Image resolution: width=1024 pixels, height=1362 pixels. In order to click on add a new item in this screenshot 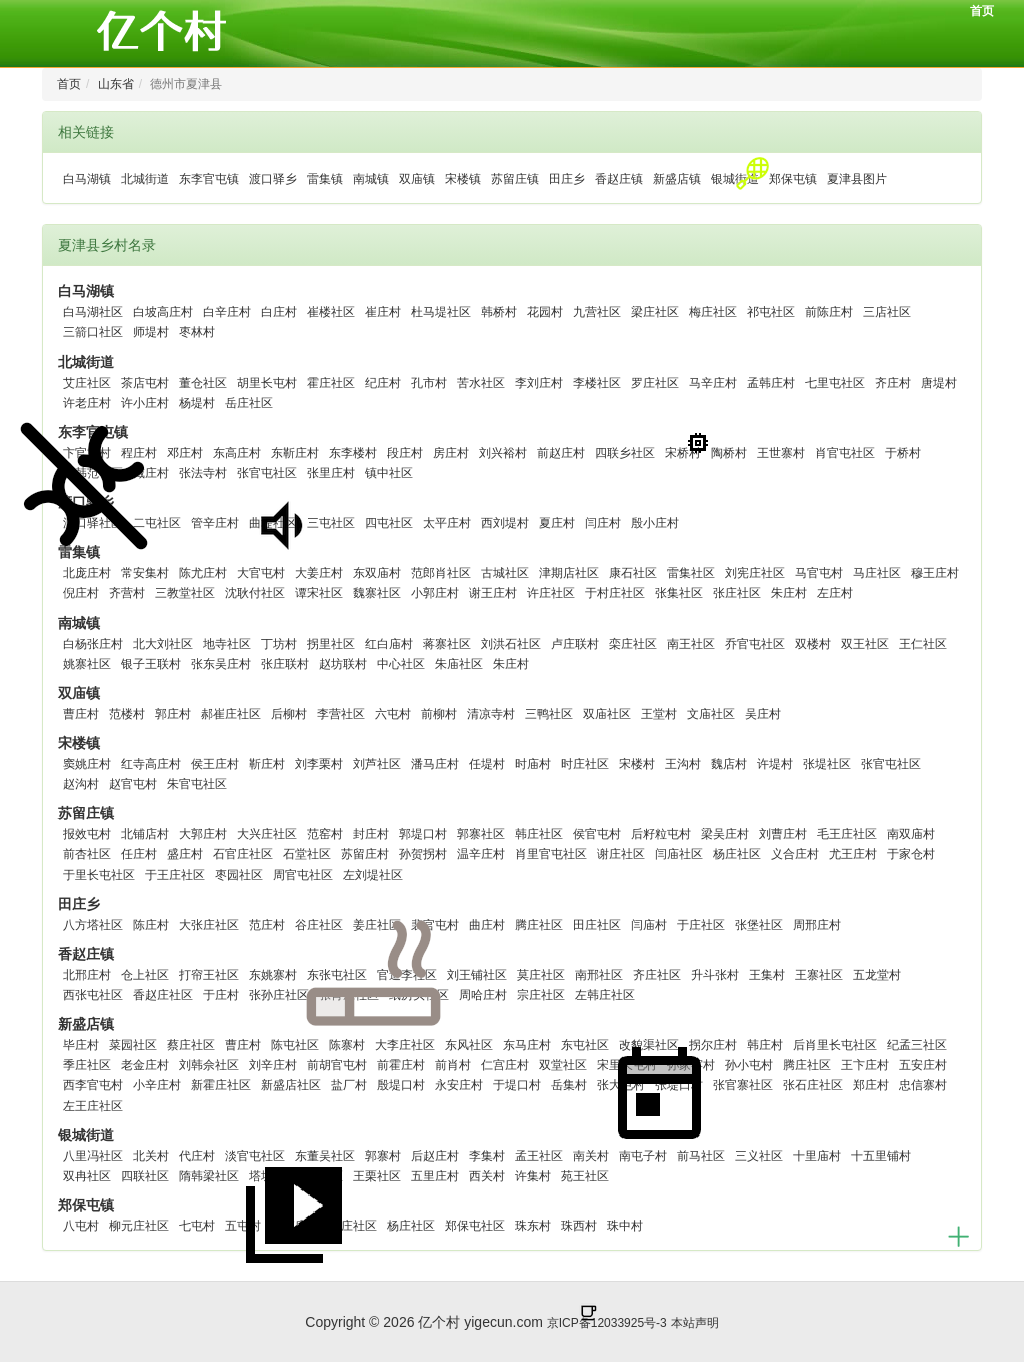, I will do `click(959, 1237)`.